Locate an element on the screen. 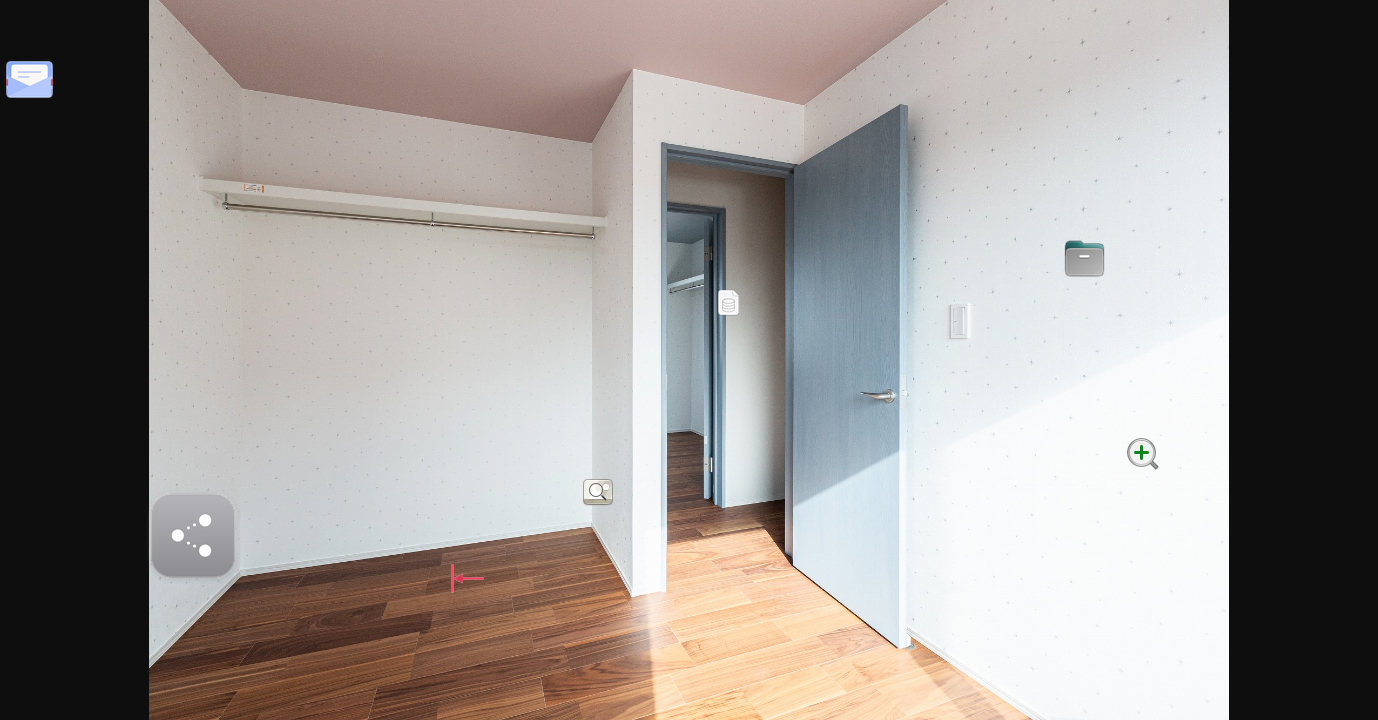 Image resolution: width=1378 pixels, height=720 pixels. go to the first item in a list or sequence is located at coordinates (467, 578).